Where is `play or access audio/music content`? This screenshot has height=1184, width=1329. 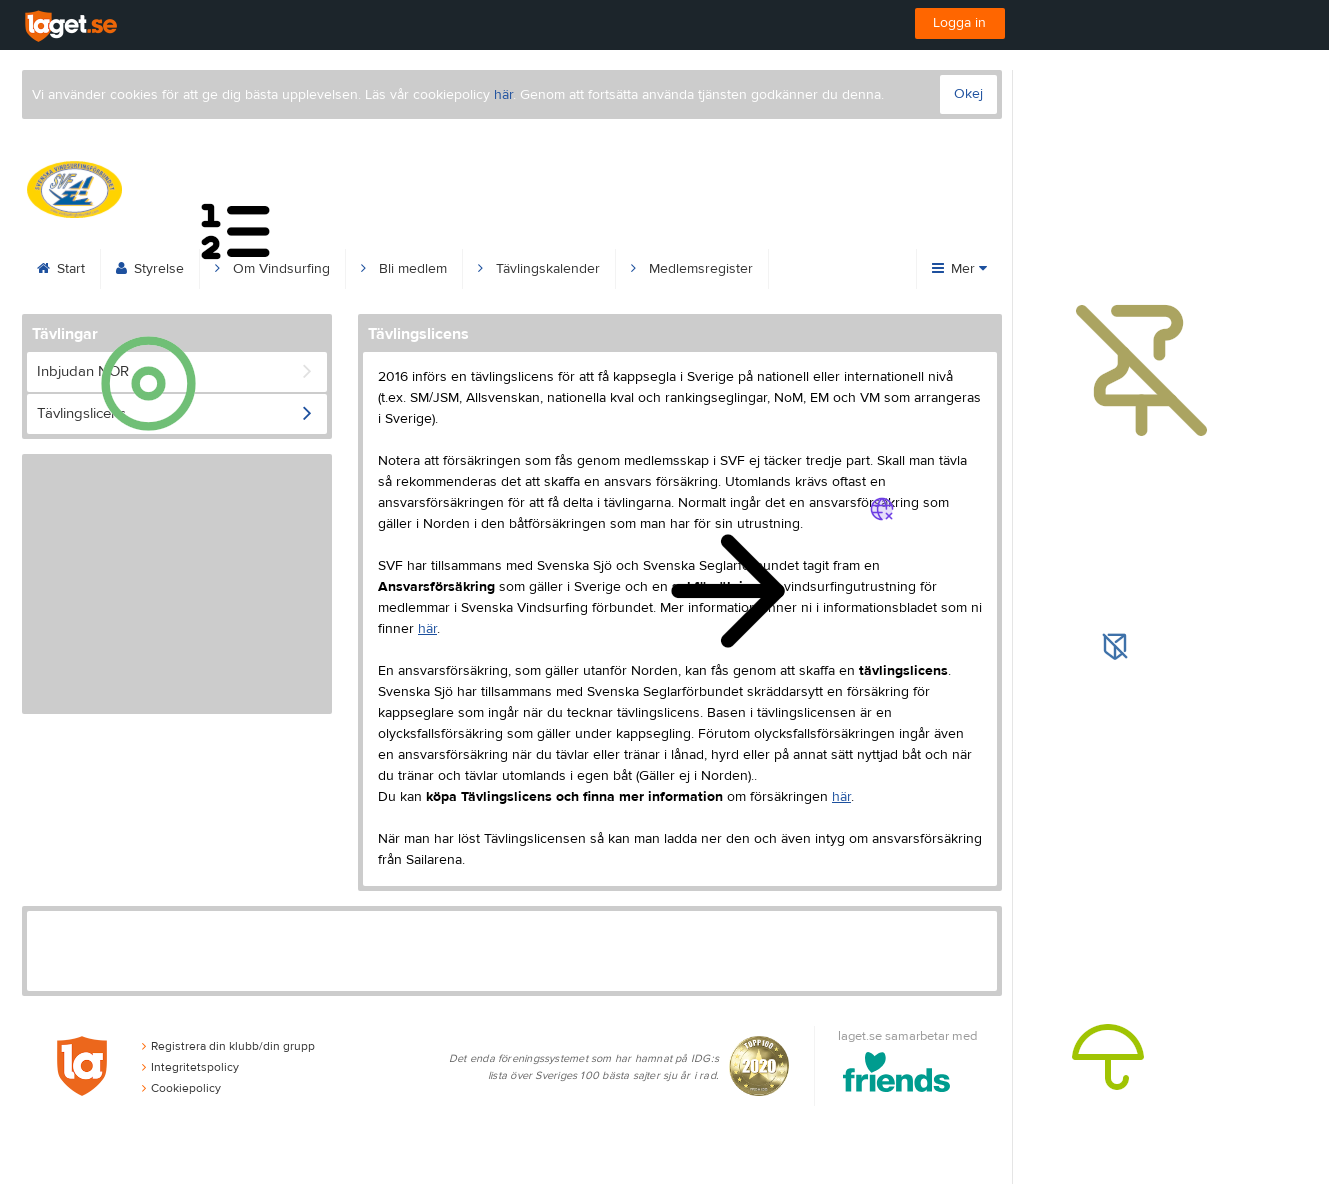
play or access audio/music content is located at coordinates (148, 383).